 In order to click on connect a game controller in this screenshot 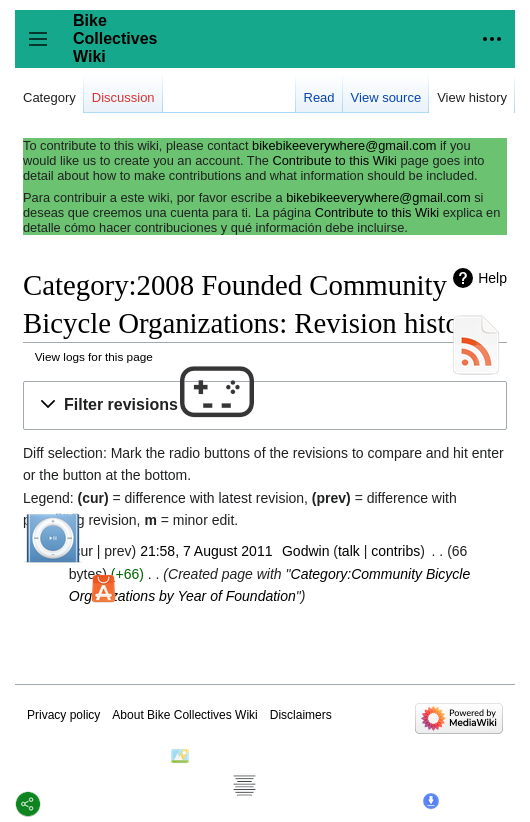, I will do `click(217, 394)`.